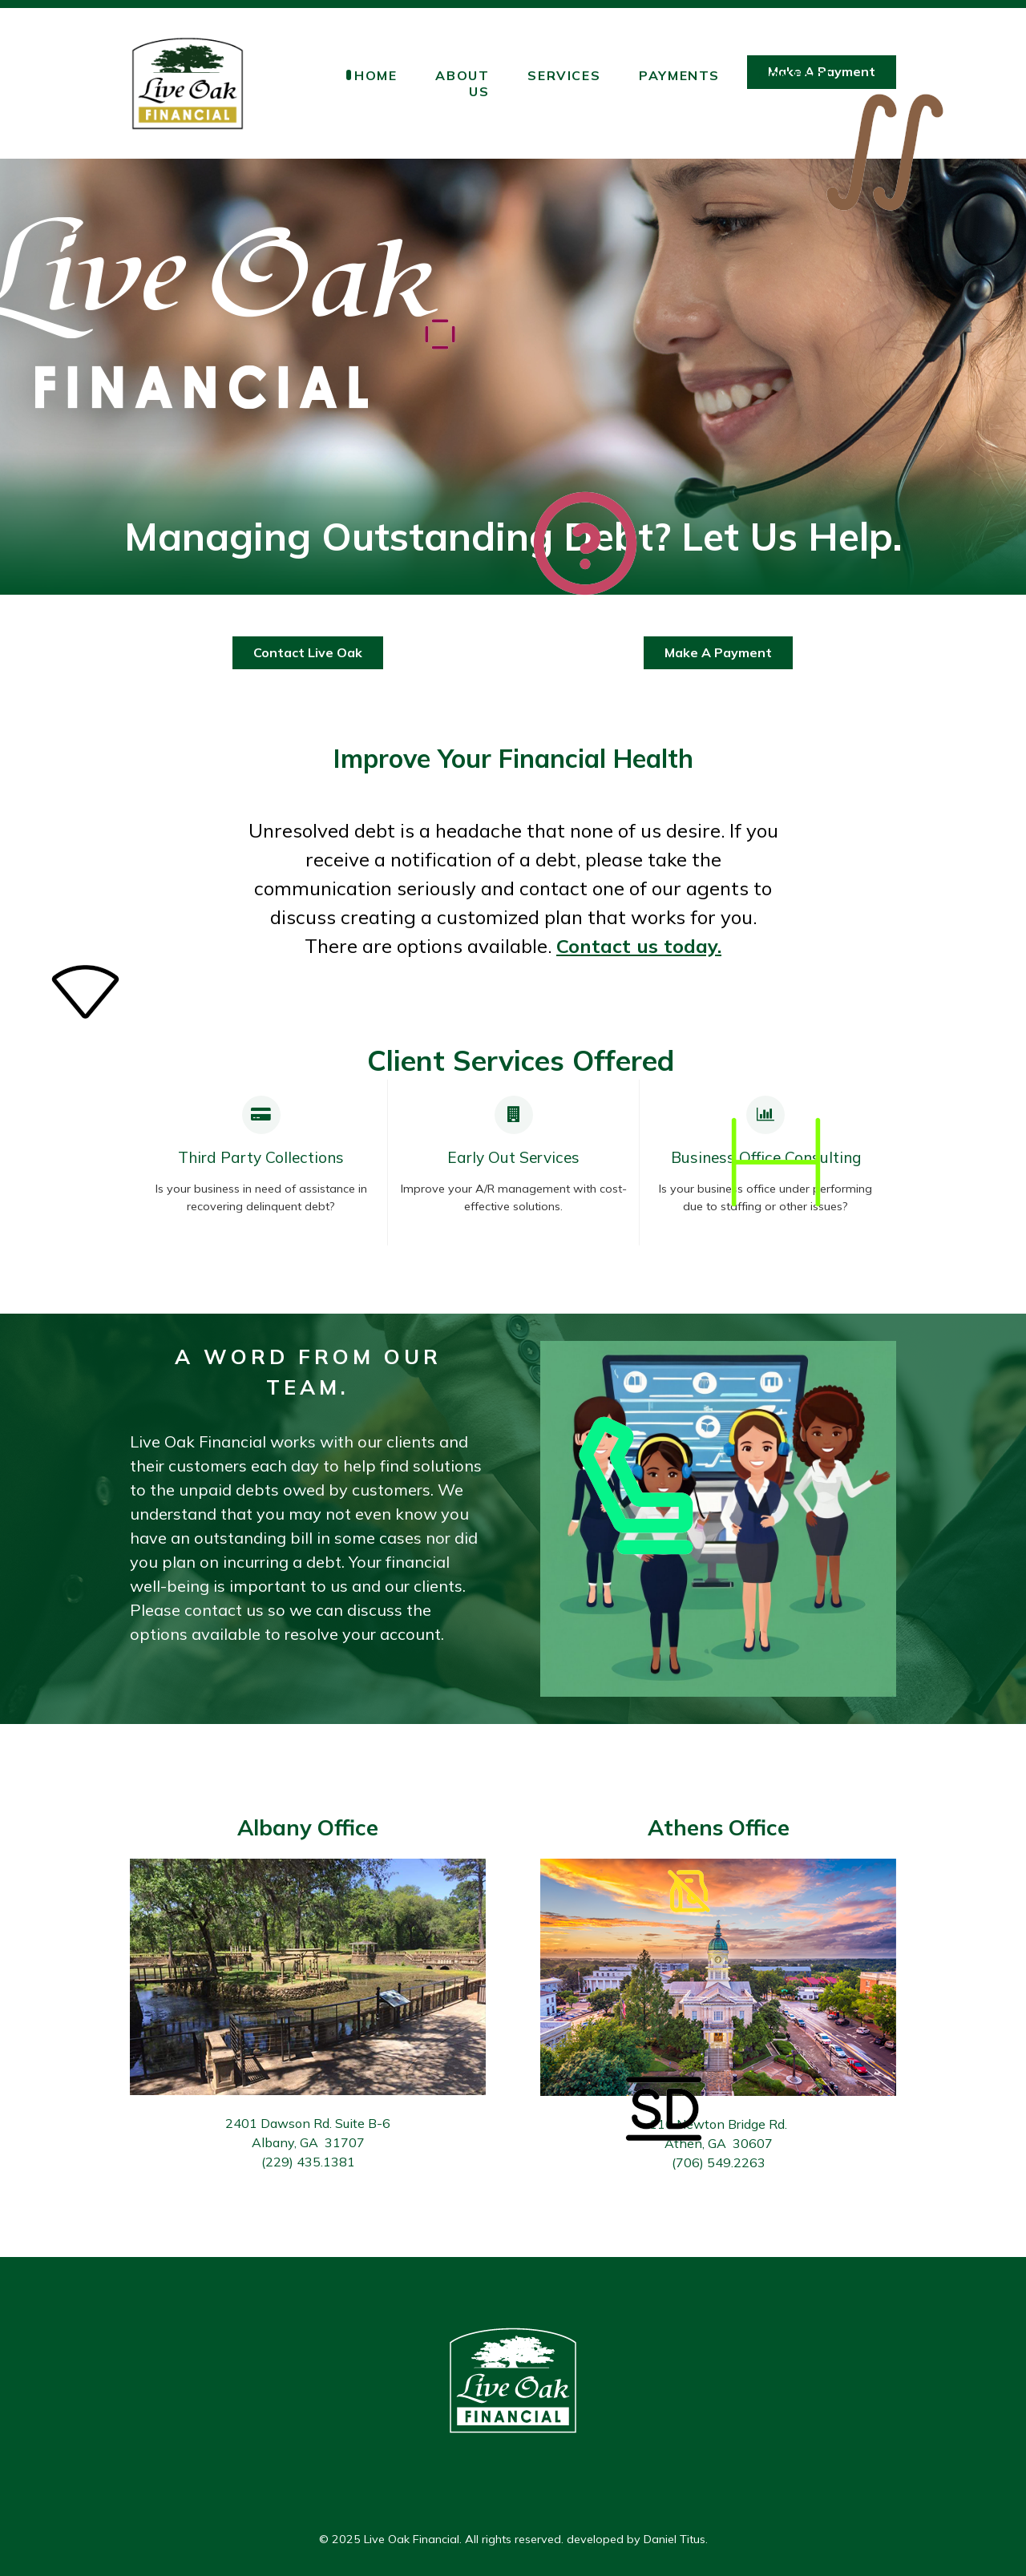  What do you see at coordinates (440, 334) in the screenshot?
I see `apply borders to left and right sides only` at bounding box center [440, 334].